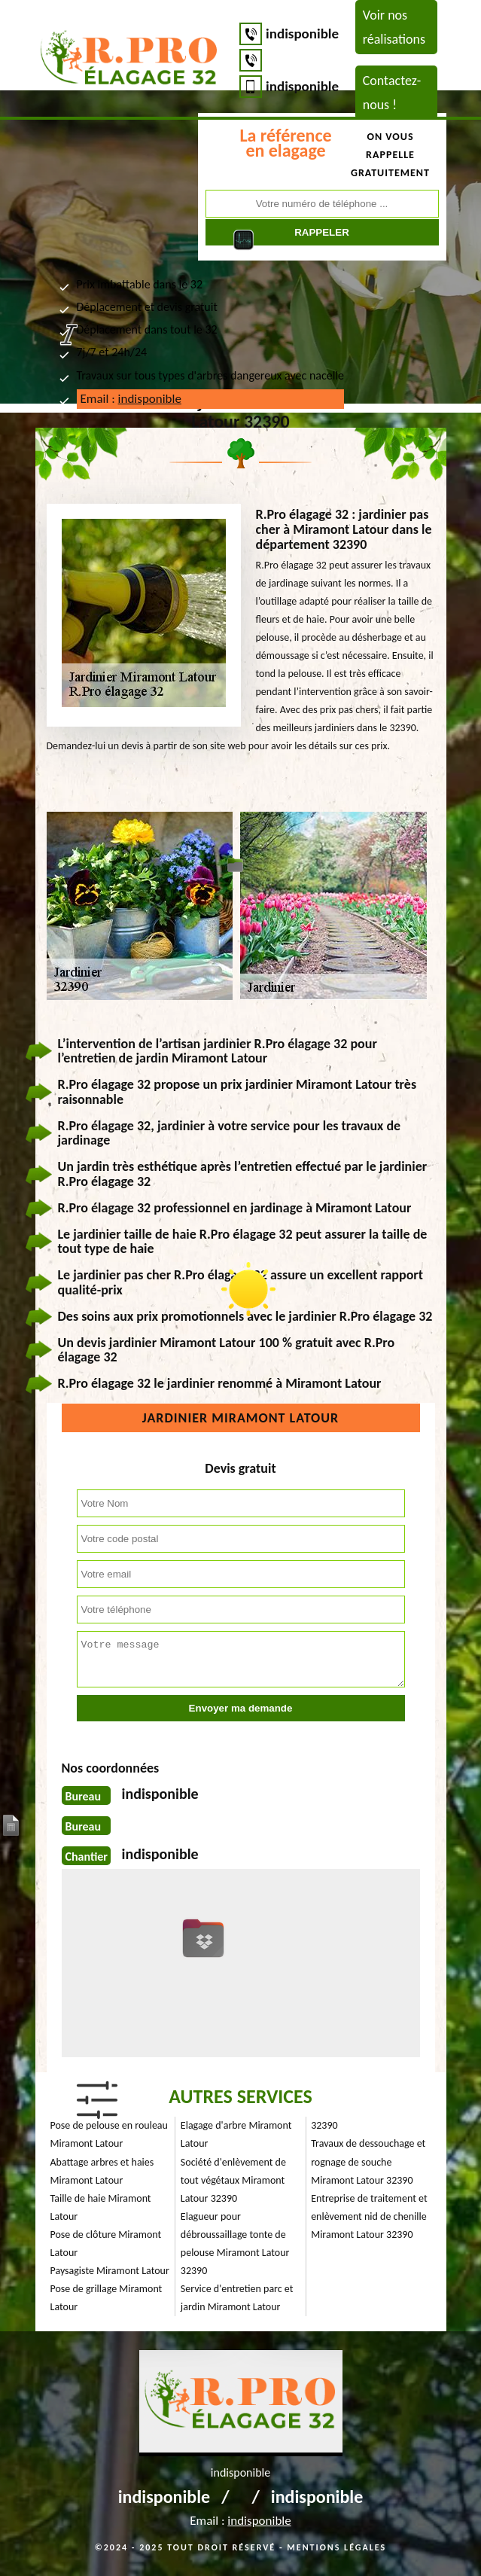 This screenshot has height=2576, width=481. I want to click on open dropbox synced folder, so click(203, 1938).